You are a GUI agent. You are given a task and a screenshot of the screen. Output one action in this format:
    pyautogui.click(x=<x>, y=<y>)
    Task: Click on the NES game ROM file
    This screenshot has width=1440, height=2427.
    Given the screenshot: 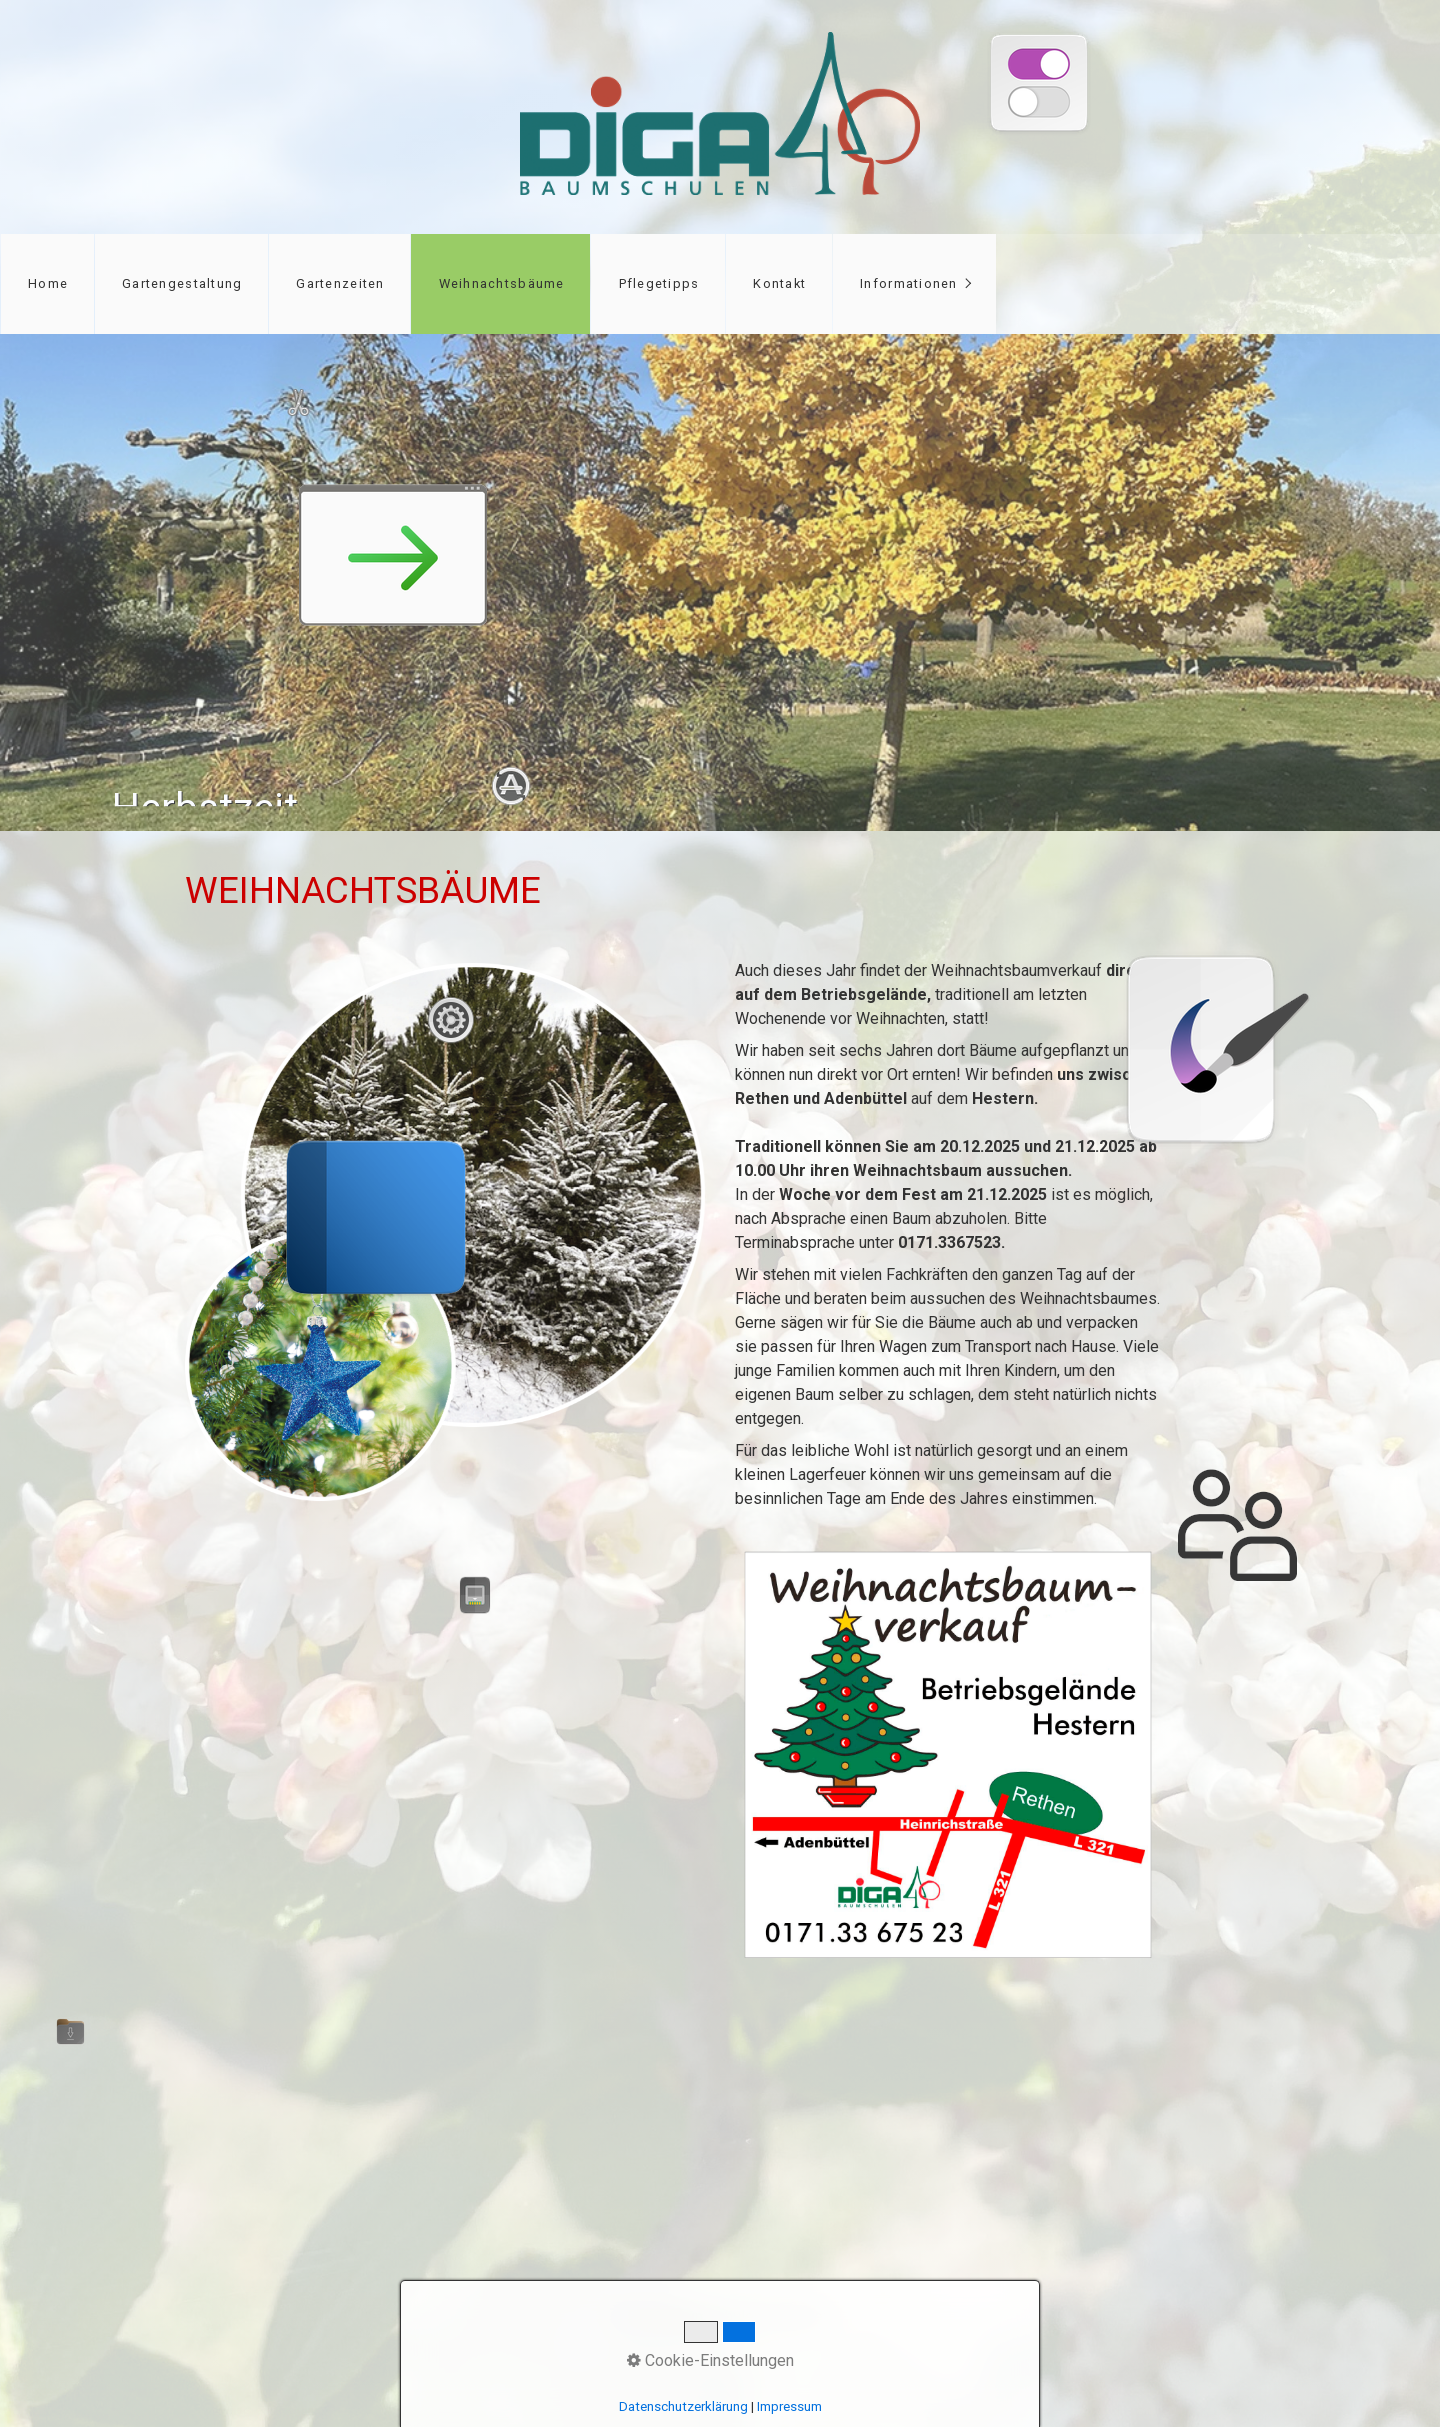 What is the action you would take?
    pyautogui.click(x=475, y=1595)
    